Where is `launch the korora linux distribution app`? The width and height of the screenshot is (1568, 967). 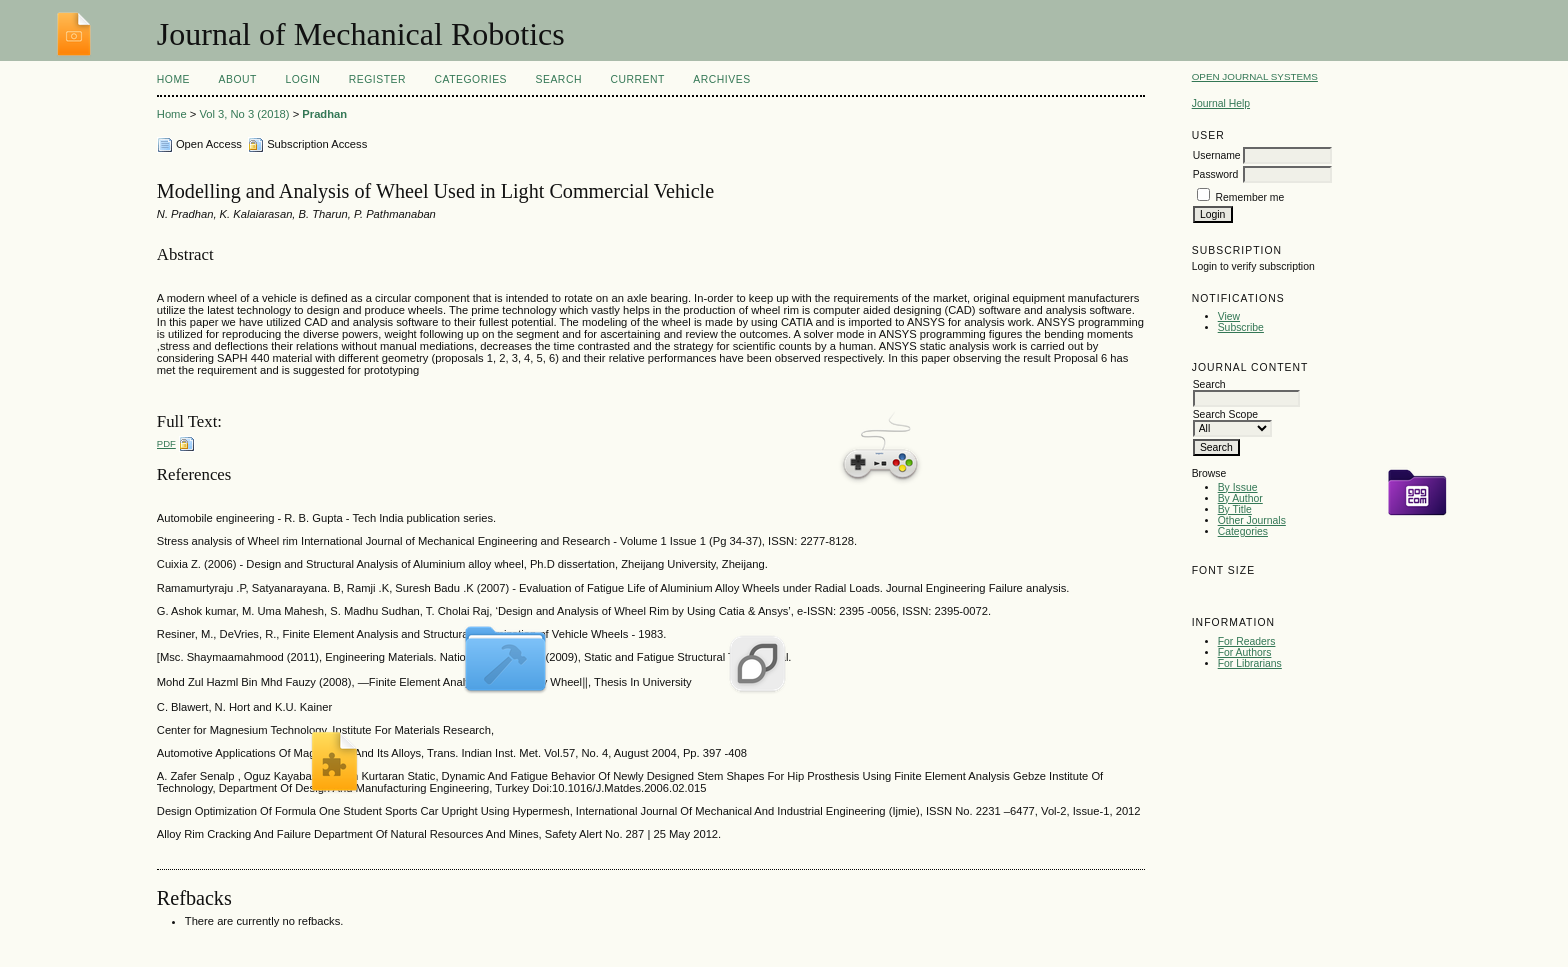 launch the korora linux distribution app is located at coordinates (757, 663).